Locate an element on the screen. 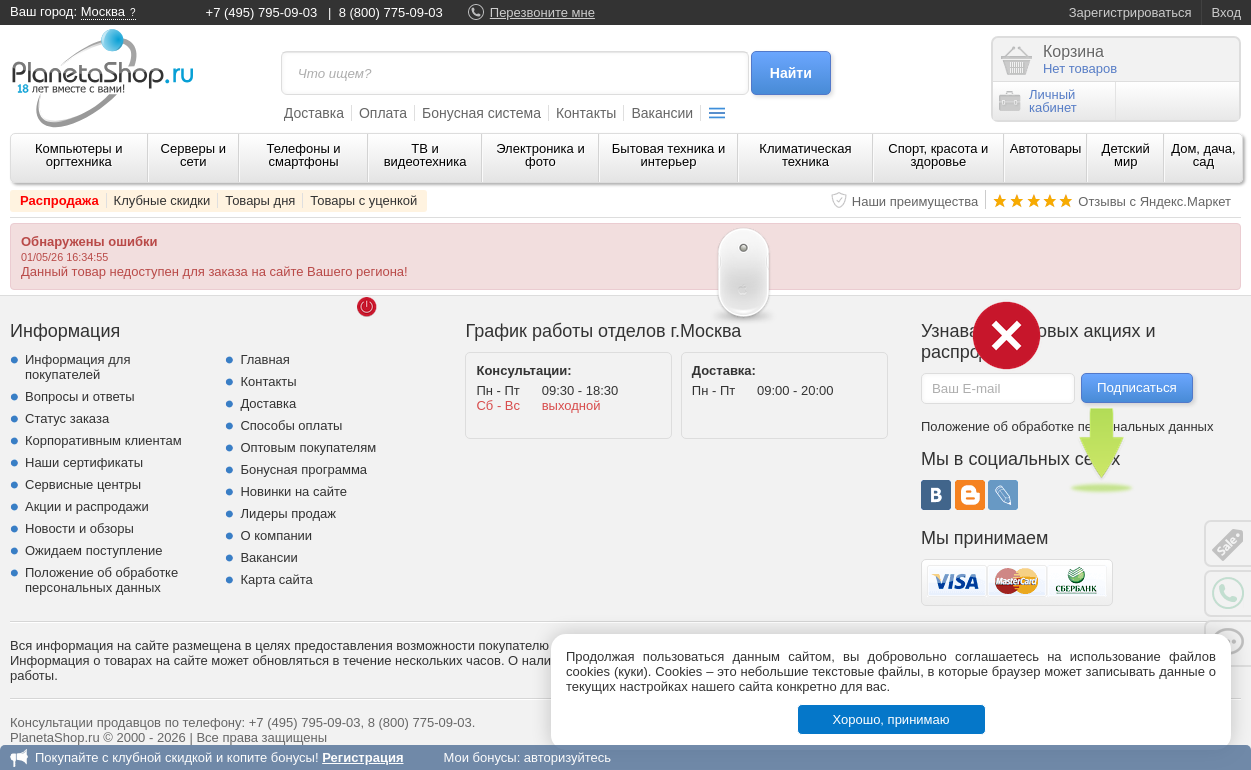 This screenshot has width=1251, height=770. save file to disk is located at coordinates (1101, 445).